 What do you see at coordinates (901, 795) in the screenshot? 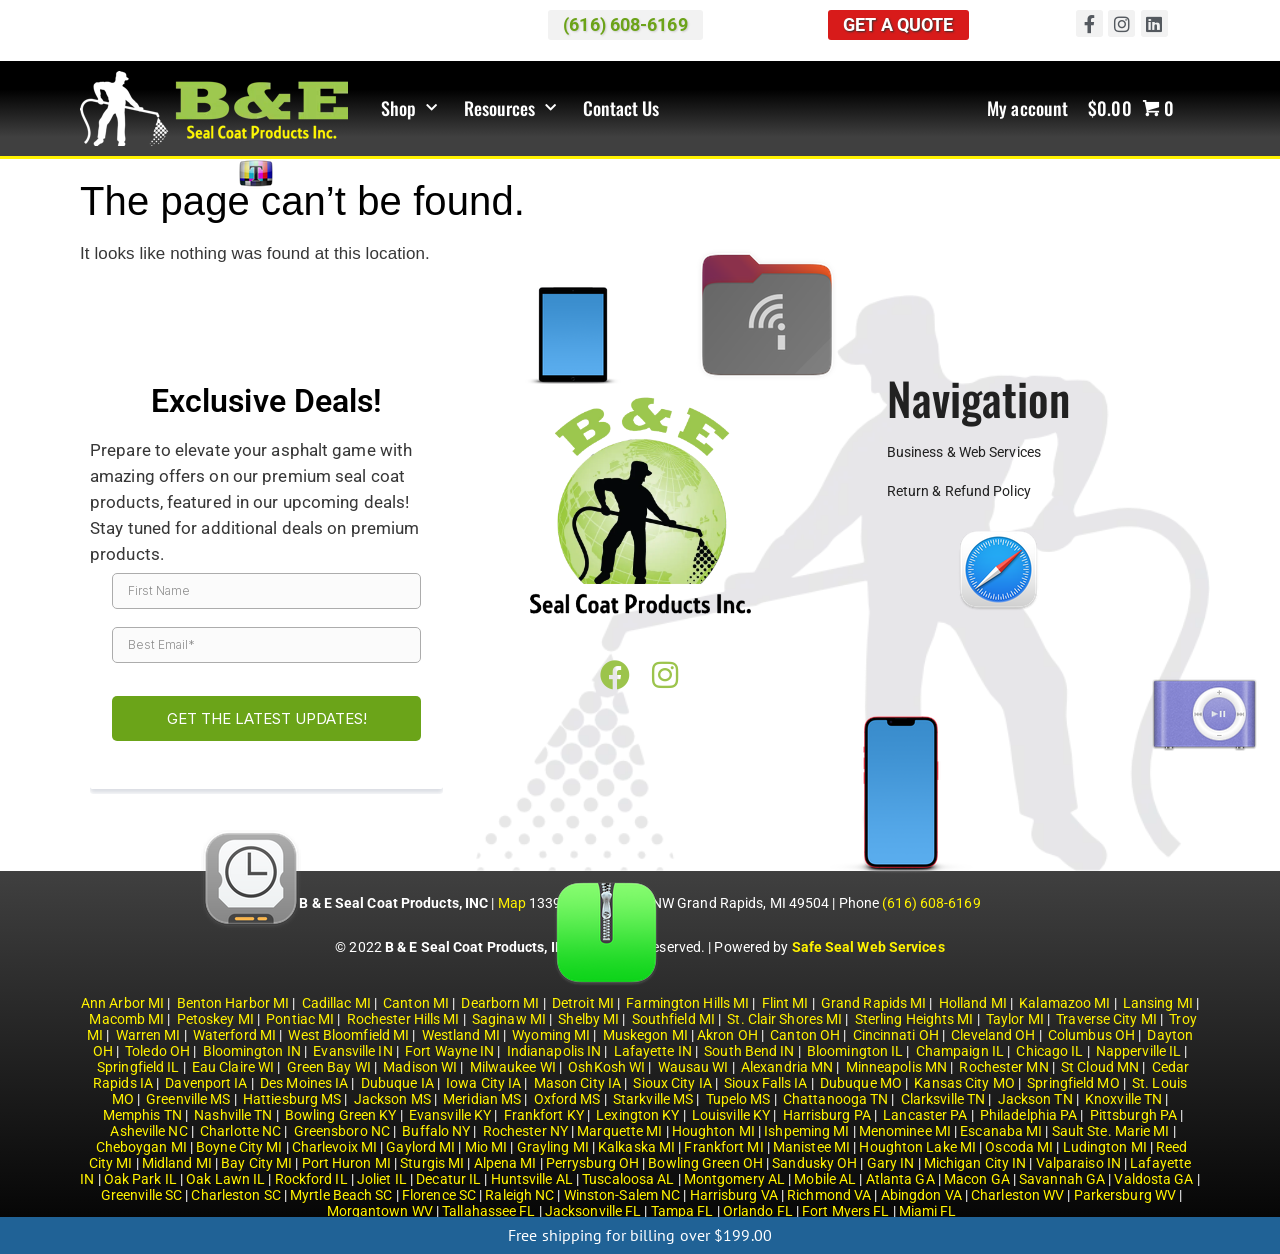
I see `iPhone 14 device icon` at bounding box center [901, 795].